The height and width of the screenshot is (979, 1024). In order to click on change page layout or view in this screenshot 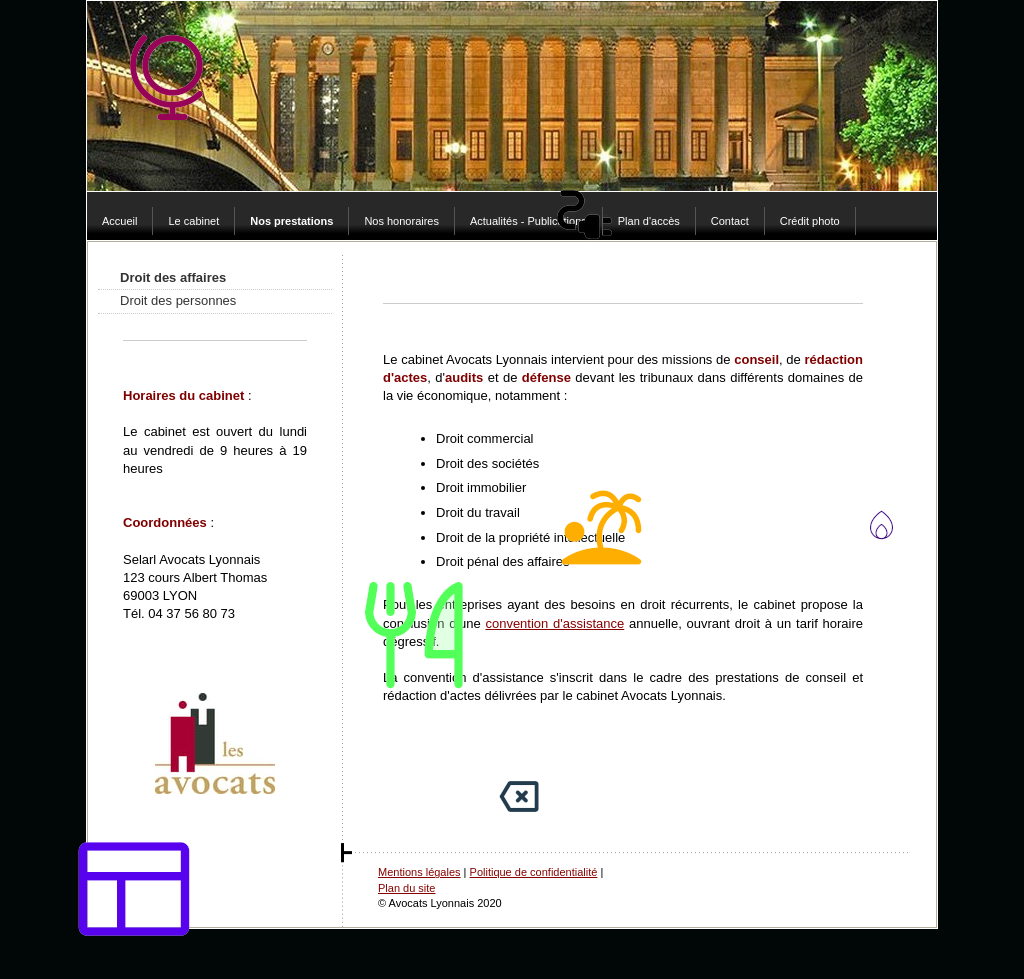, I will do `click(134, 889)`.